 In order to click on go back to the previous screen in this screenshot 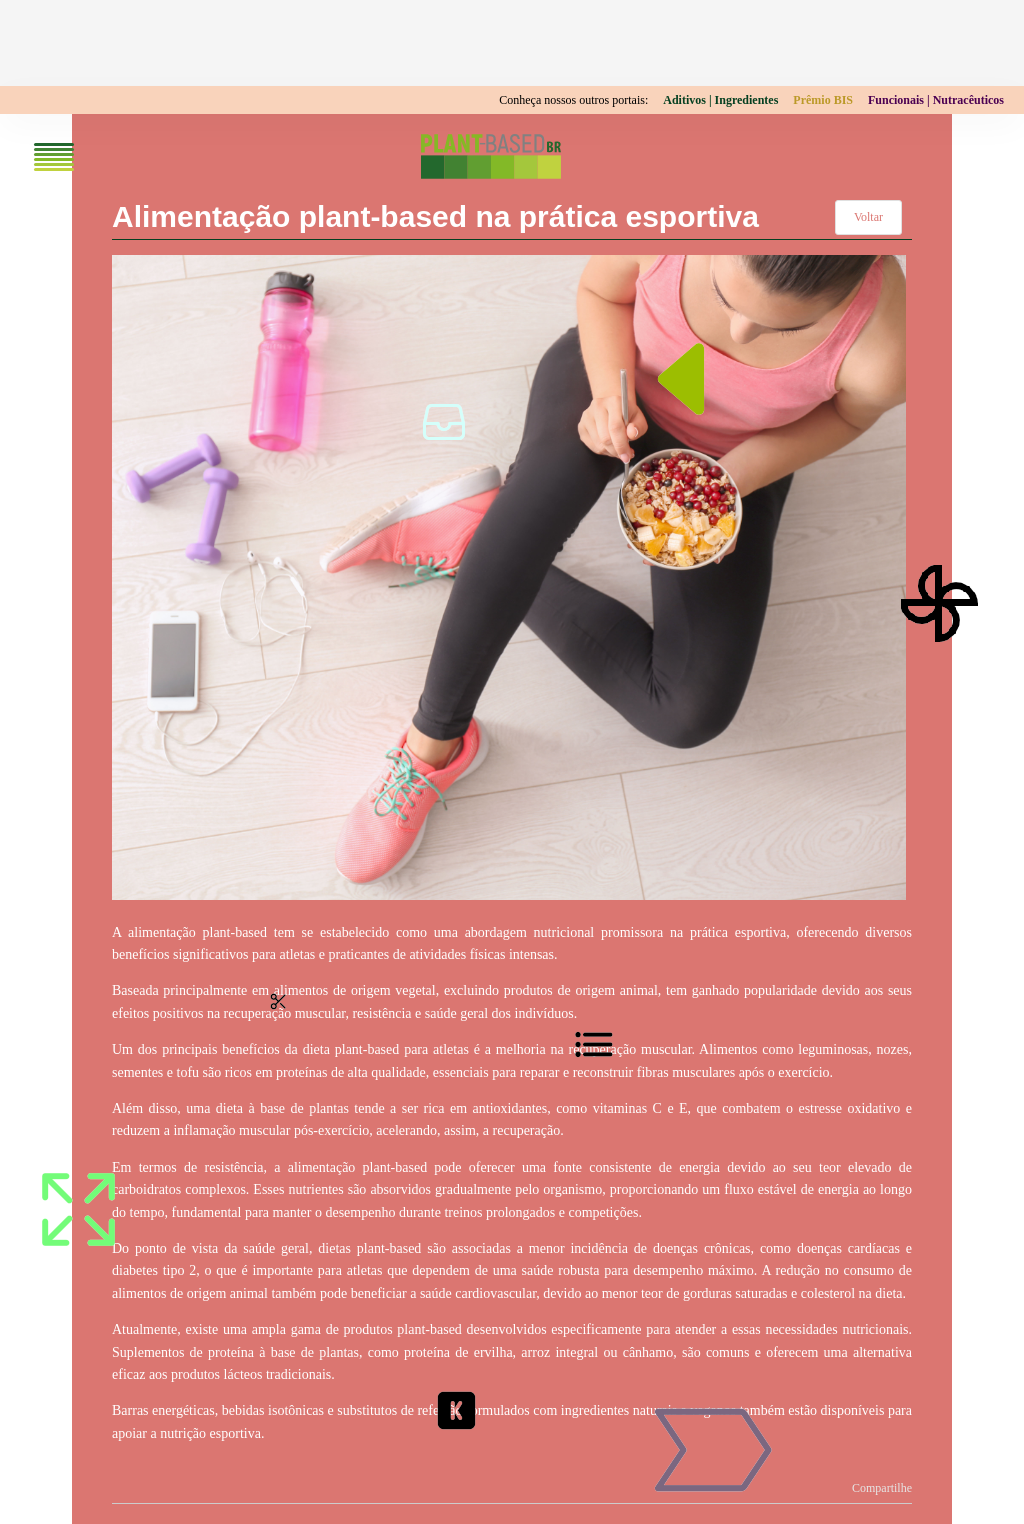, I will do `click(681, 379)`.